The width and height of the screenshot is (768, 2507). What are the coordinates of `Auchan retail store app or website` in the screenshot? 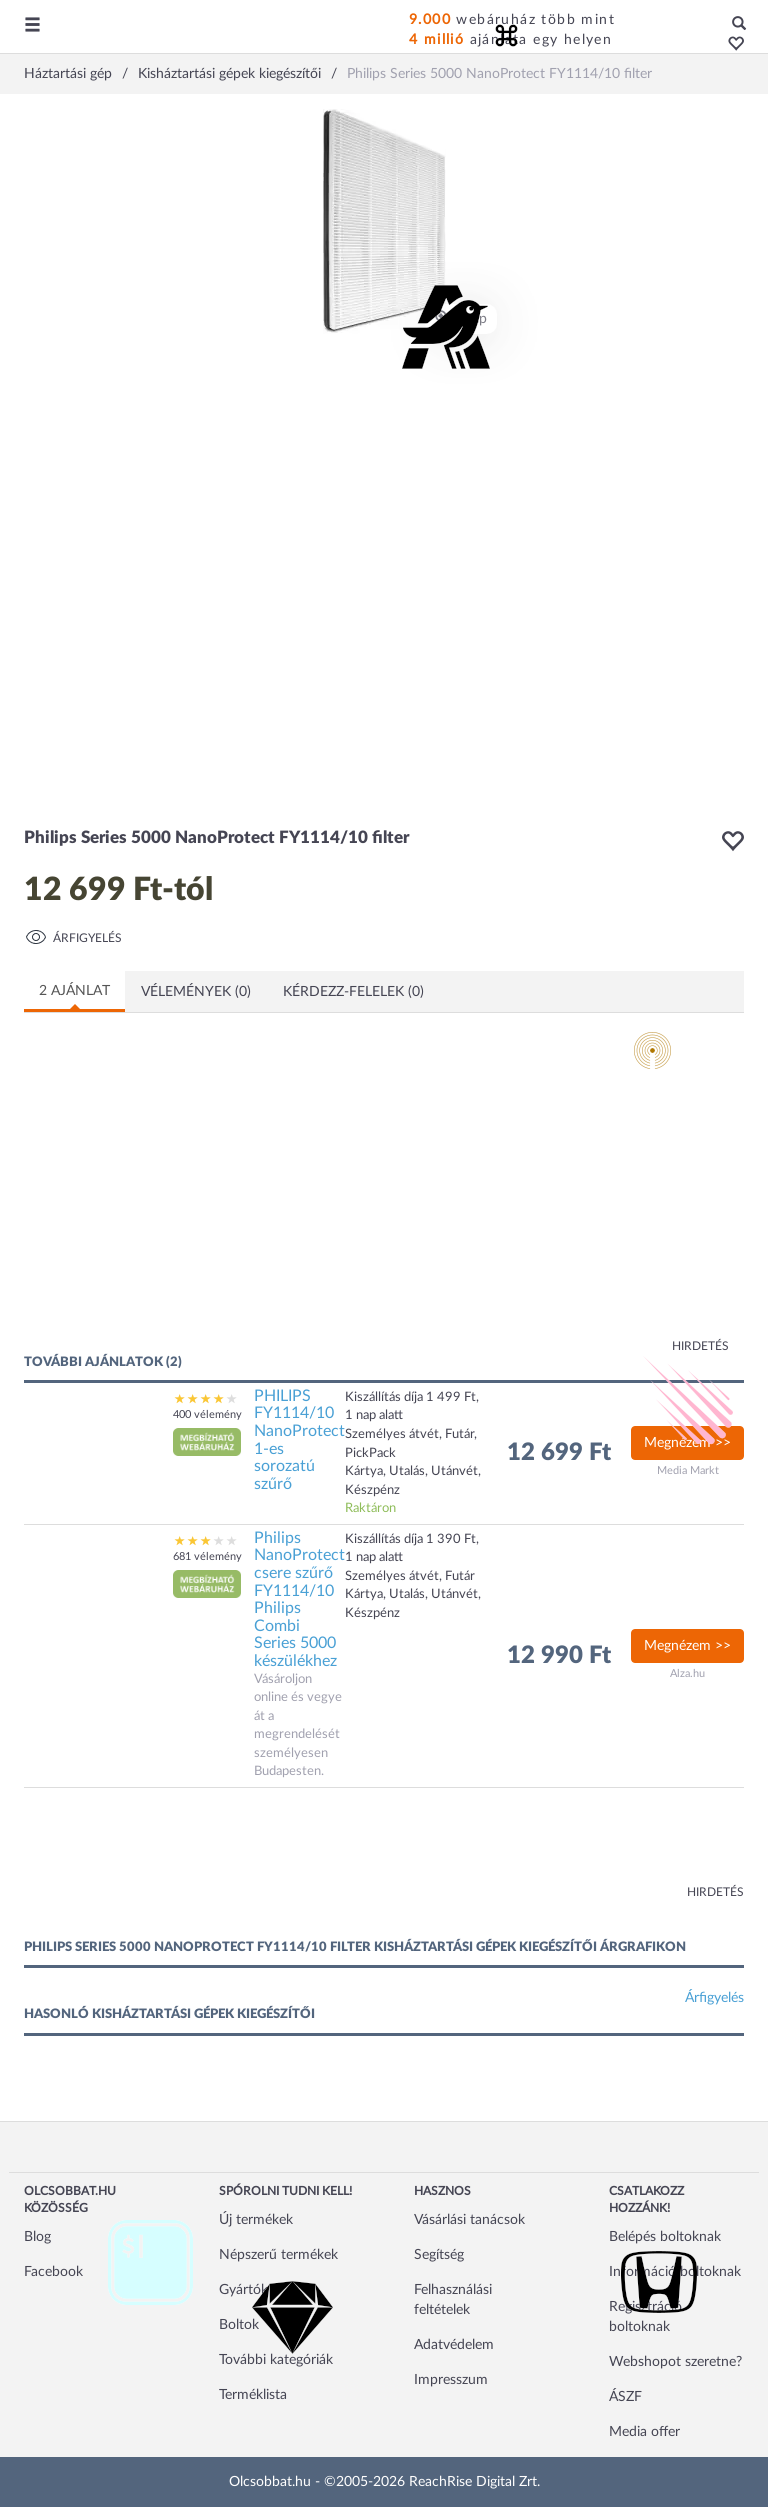 It's located at (446, 327).